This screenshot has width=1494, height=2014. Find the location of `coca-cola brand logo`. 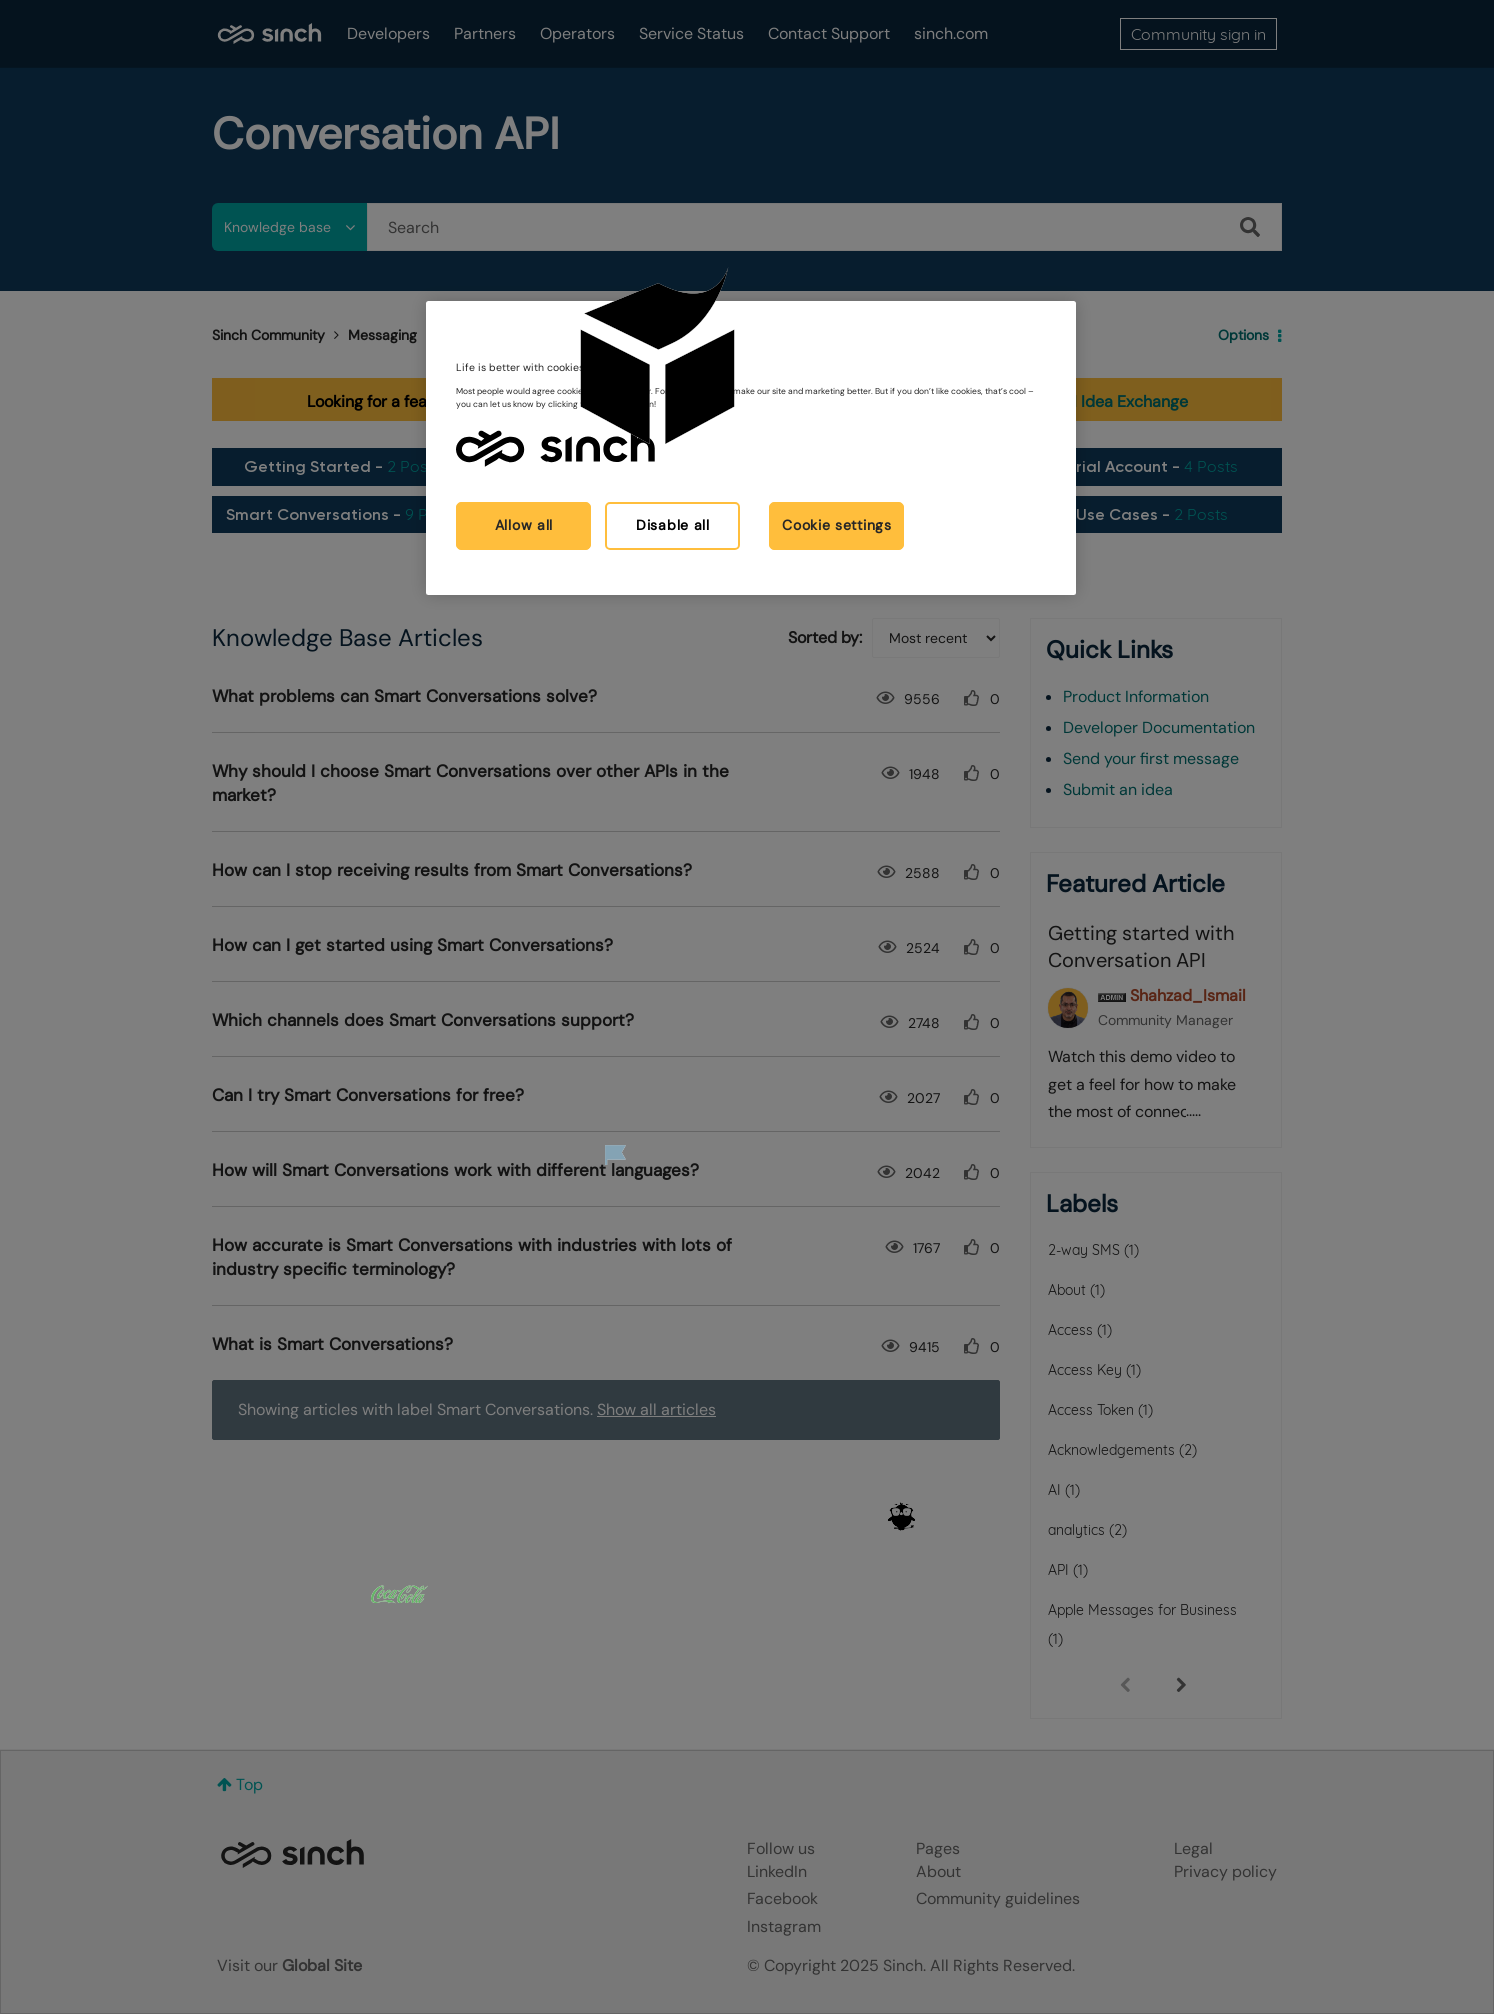

coca-cola brand logo is located at coordinates (399, 1594).